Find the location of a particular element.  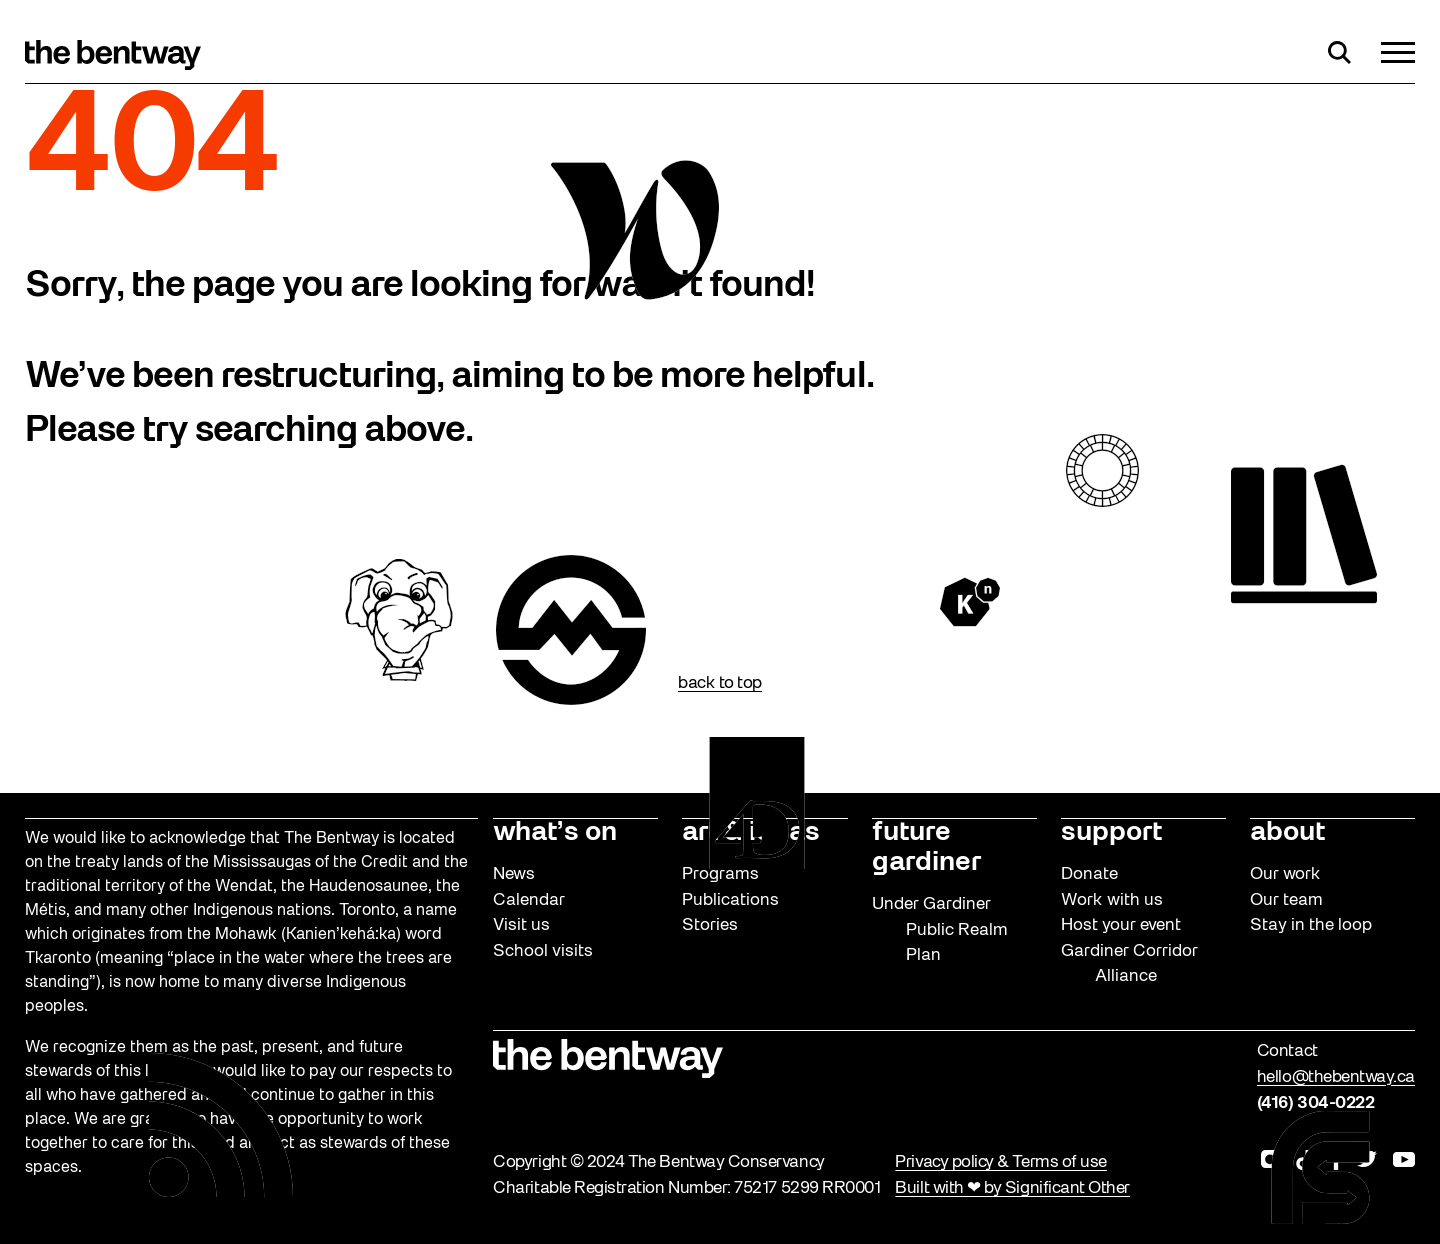

shanghai metro official app or website is located at coordinates (571, 630).